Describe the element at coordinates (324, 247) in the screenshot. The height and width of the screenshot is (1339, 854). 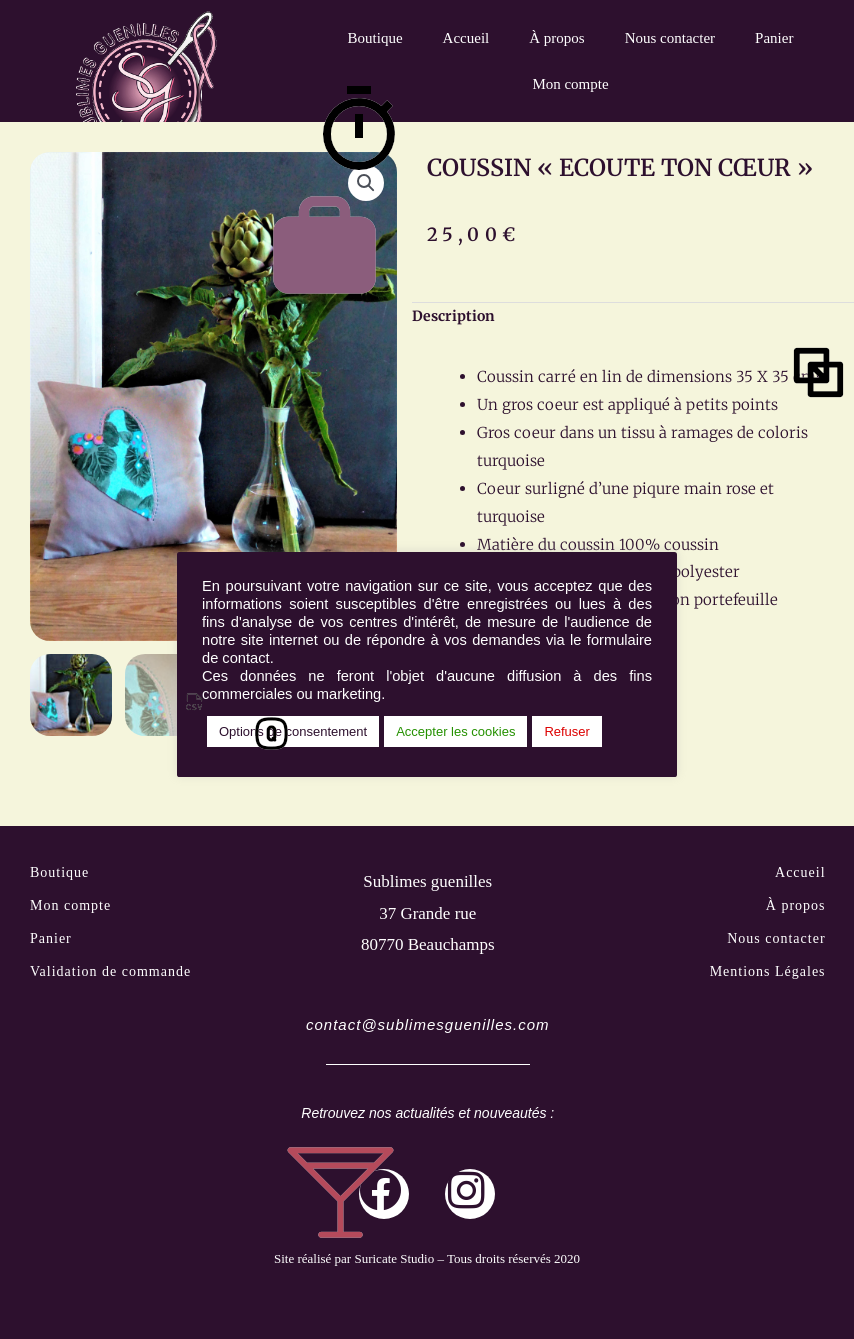
I see `access work or business files` at that location.